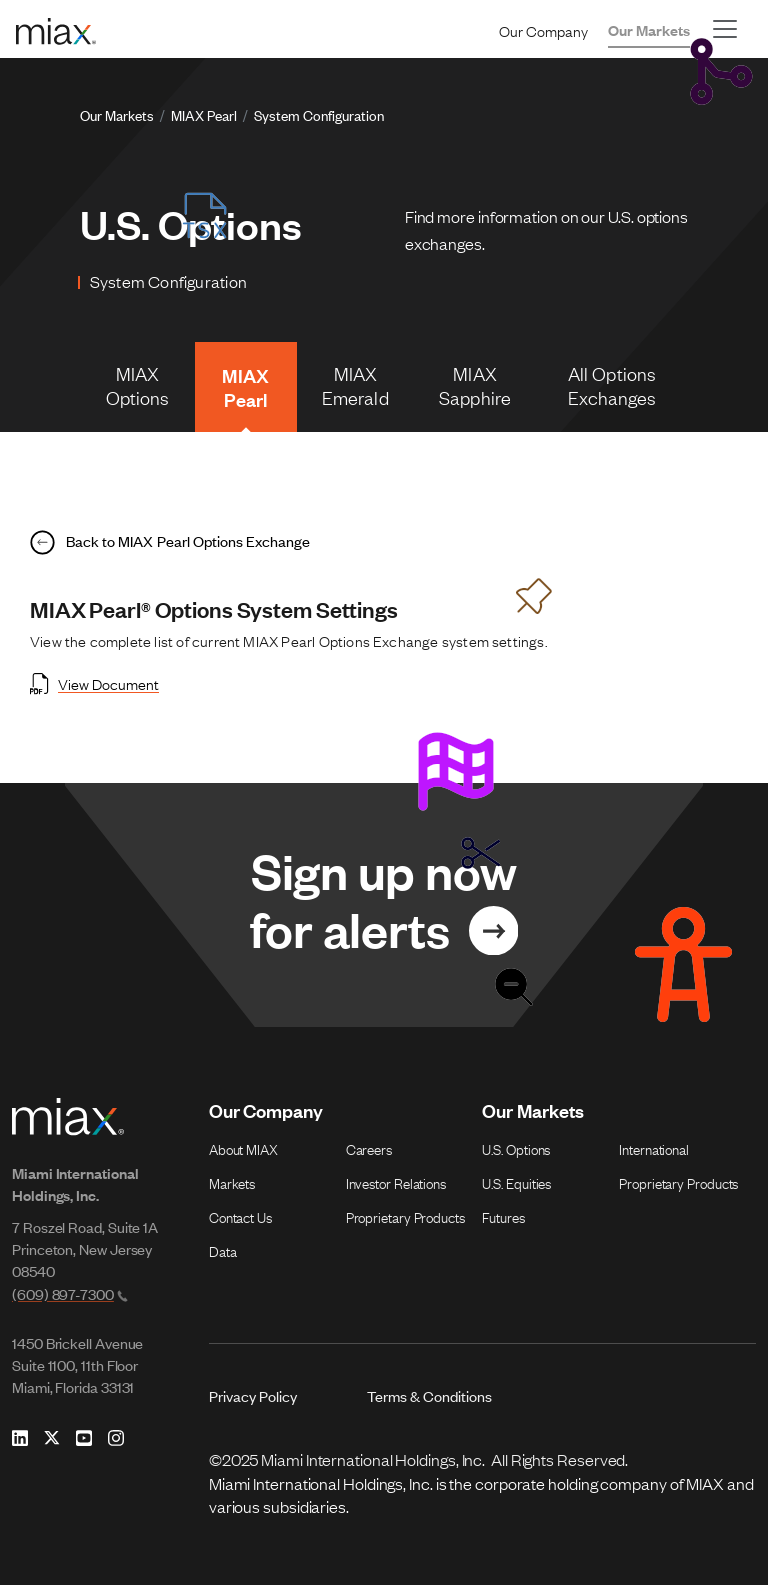  I want to click on cut selected content, so click(480, 853).